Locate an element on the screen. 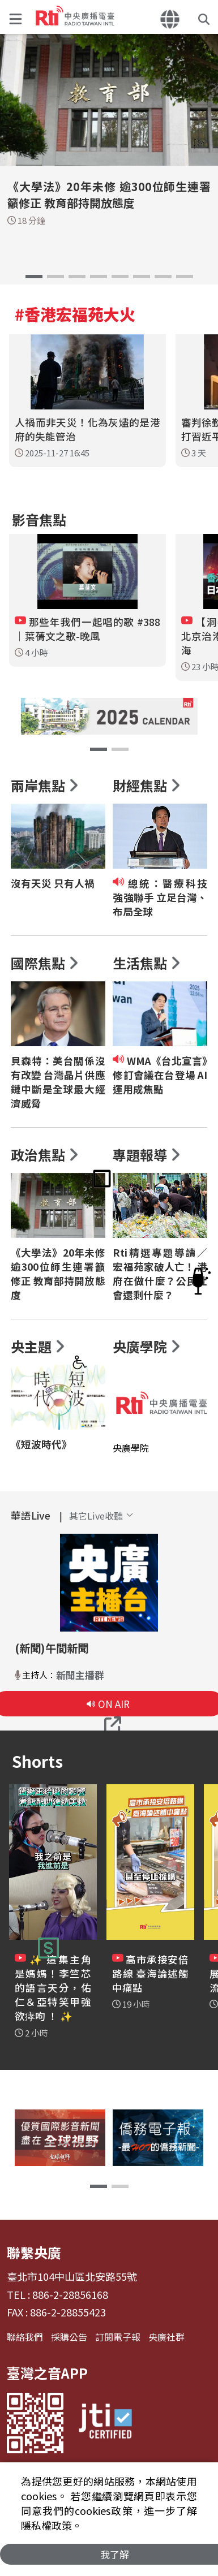  flag or bookmark an item is located at coordinates (198, 144).